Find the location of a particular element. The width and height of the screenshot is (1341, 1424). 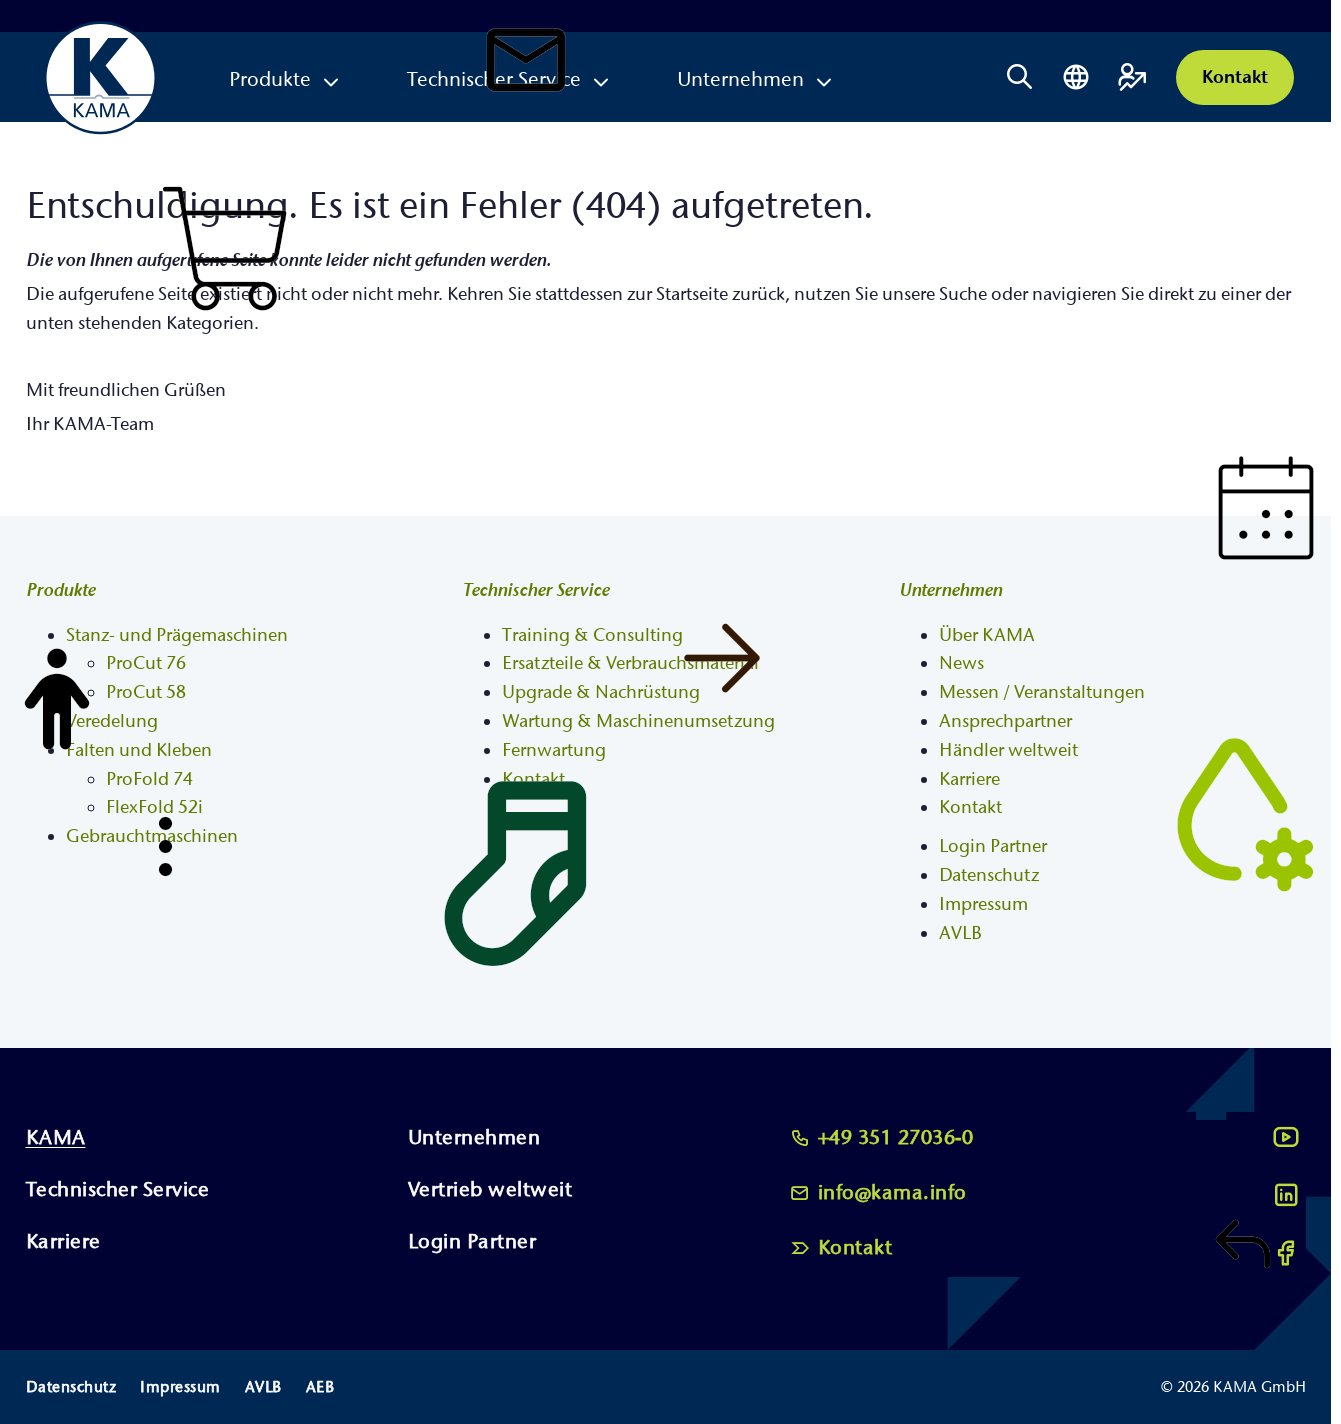

browse clothing or apparel items is located at coordinates (521, 870).